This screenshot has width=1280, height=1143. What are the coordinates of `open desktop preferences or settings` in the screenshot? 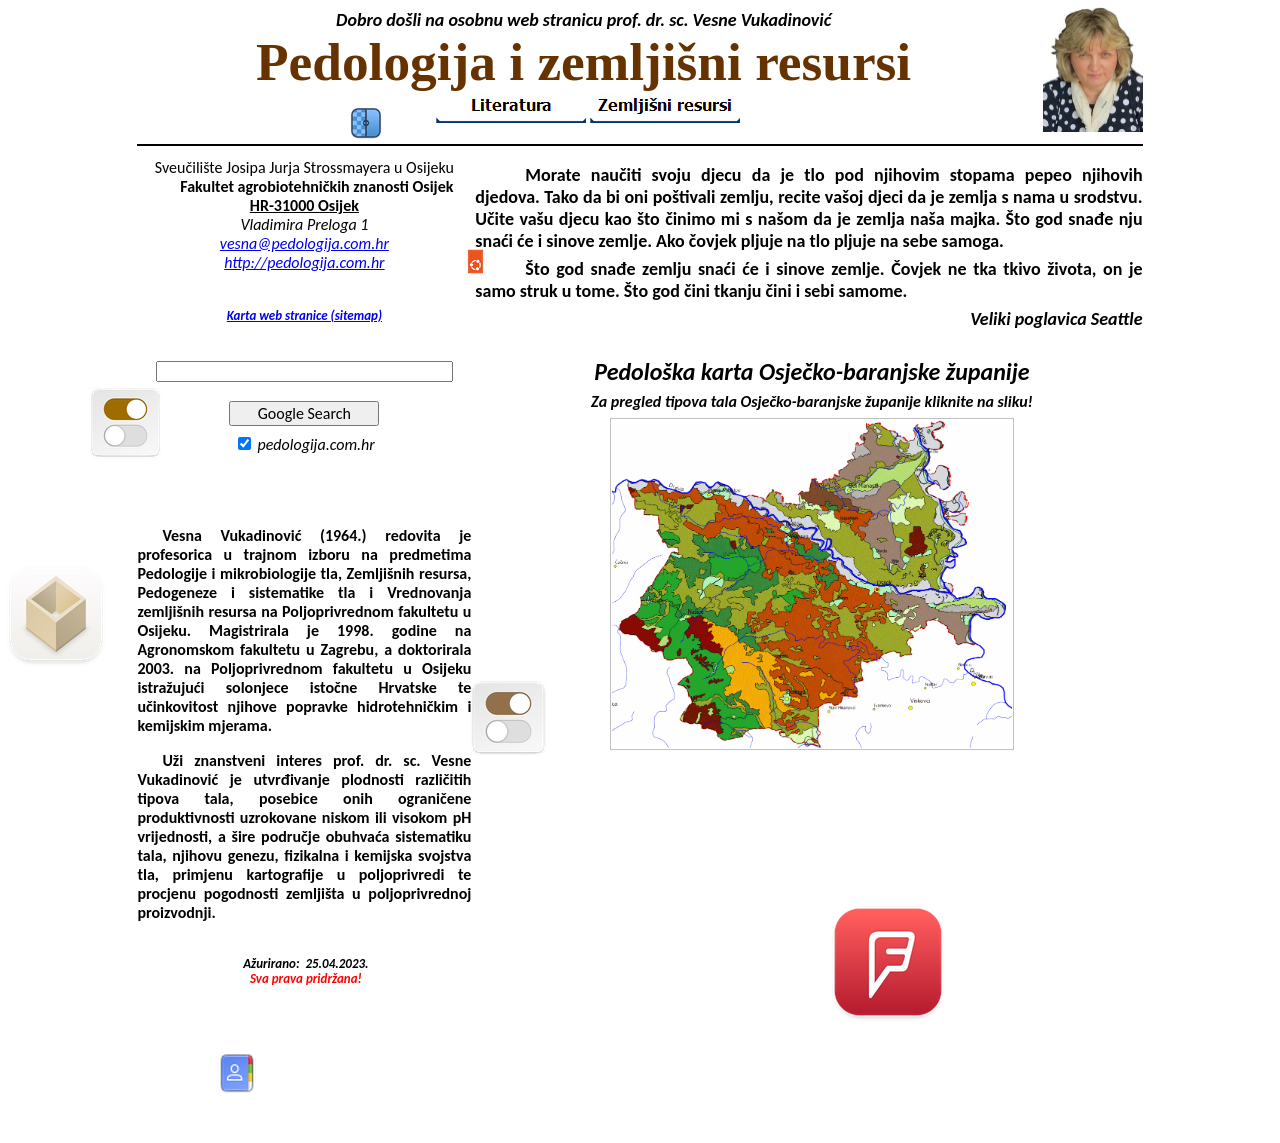 It's located at (125, 422).